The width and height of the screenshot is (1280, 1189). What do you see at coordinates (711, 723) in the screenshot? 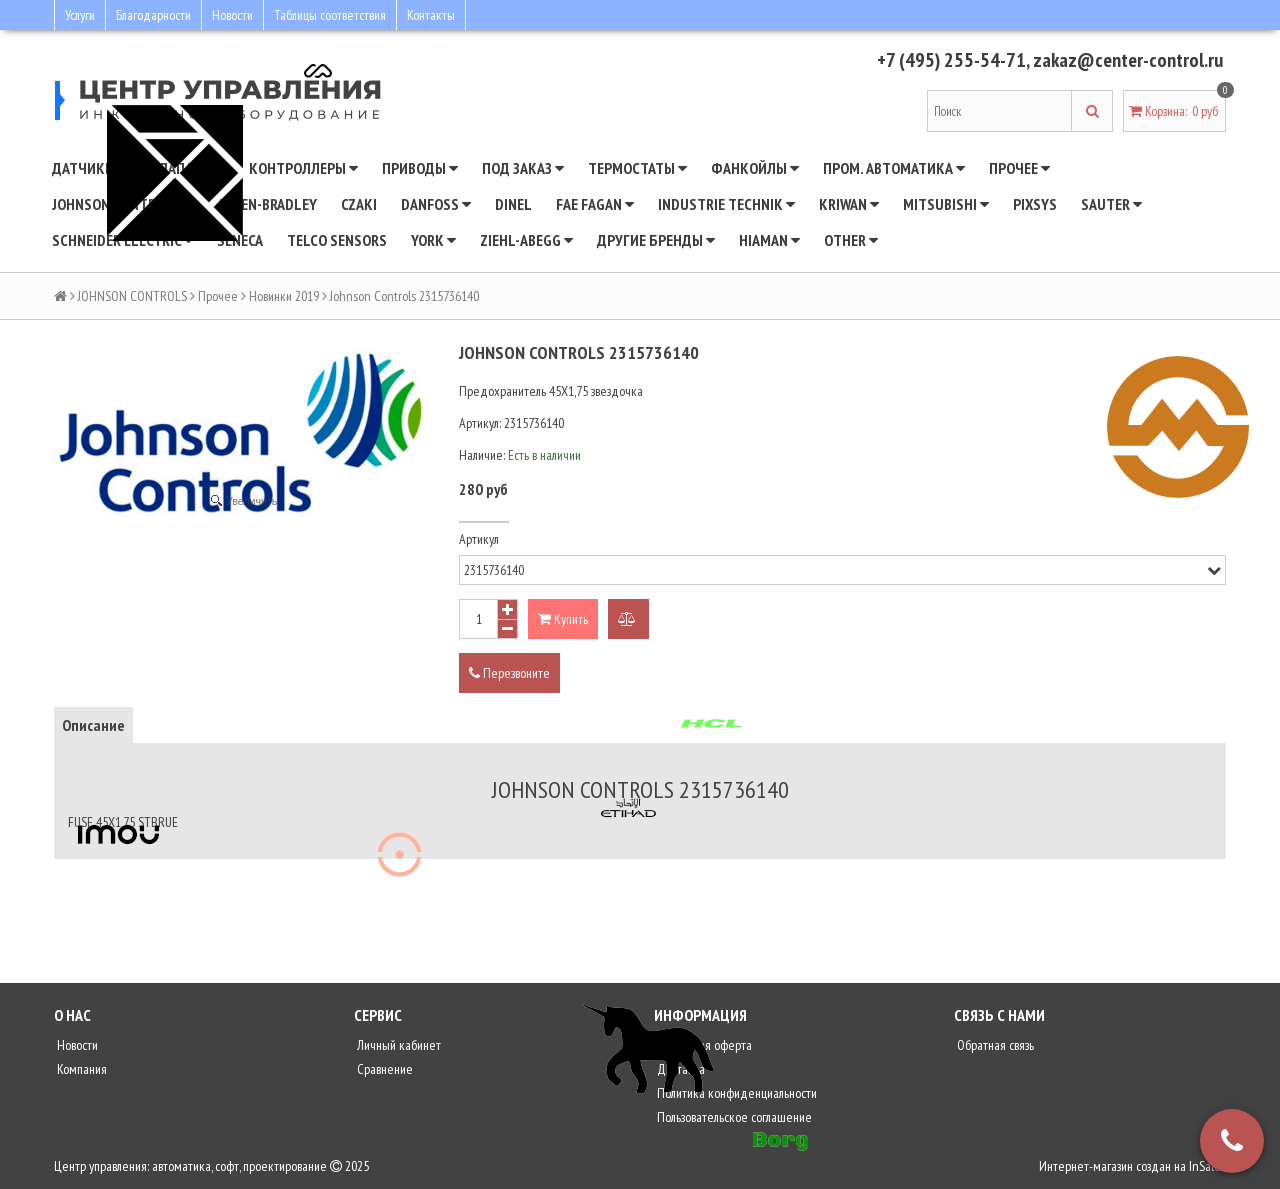
I see `HCL Technologies company logo` at bounding box center [711, 723].